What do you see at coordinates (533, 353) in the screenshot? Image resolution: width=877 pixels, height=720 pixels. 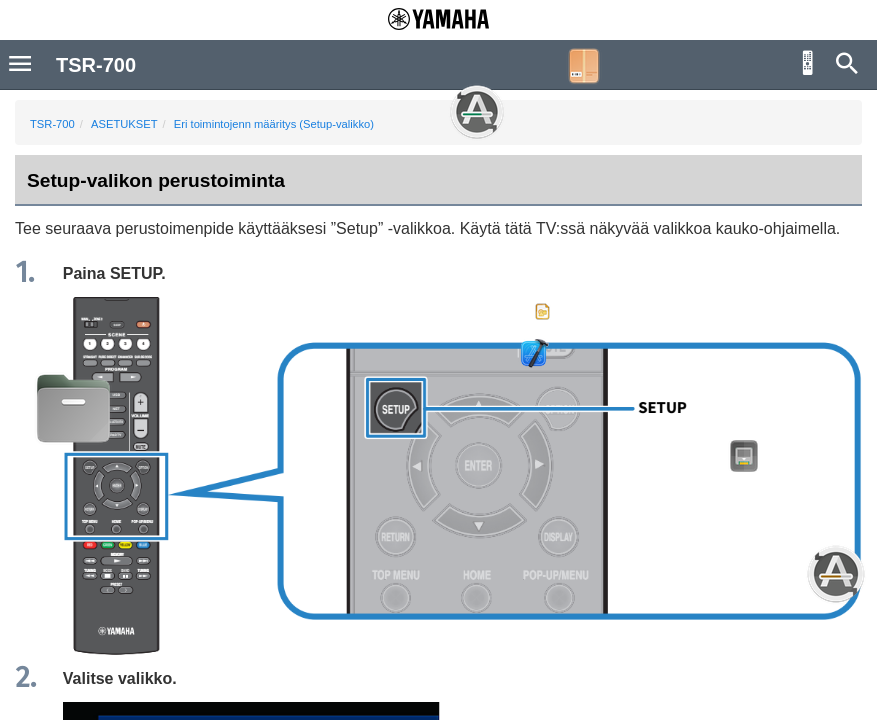 I see `open Xcode development environment` at bounding box center [533, 353].